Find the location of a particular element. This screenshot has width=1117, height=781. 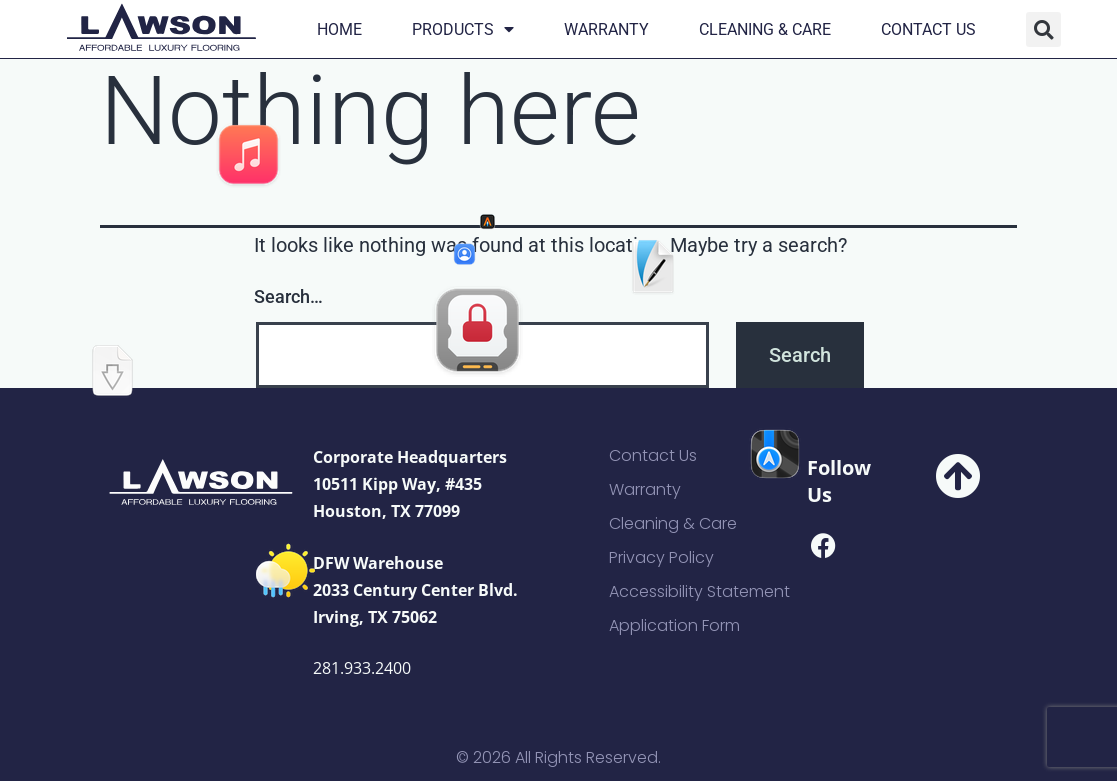

open multimedia or music app settings is located at coordinates (248, 155).